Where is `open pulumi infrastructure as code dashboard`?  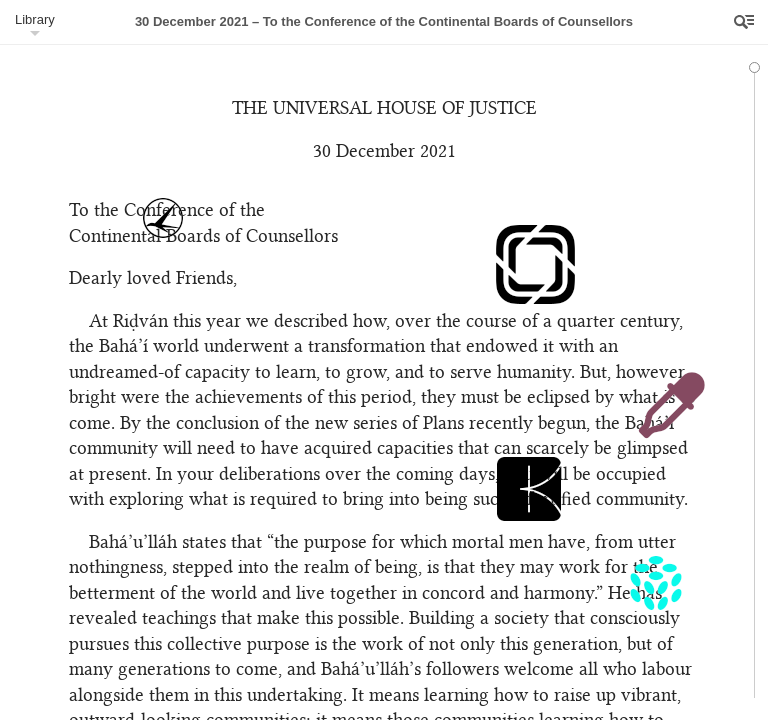
open pulumi infrastructure as code dashboard is located at coordinates (656, 583).